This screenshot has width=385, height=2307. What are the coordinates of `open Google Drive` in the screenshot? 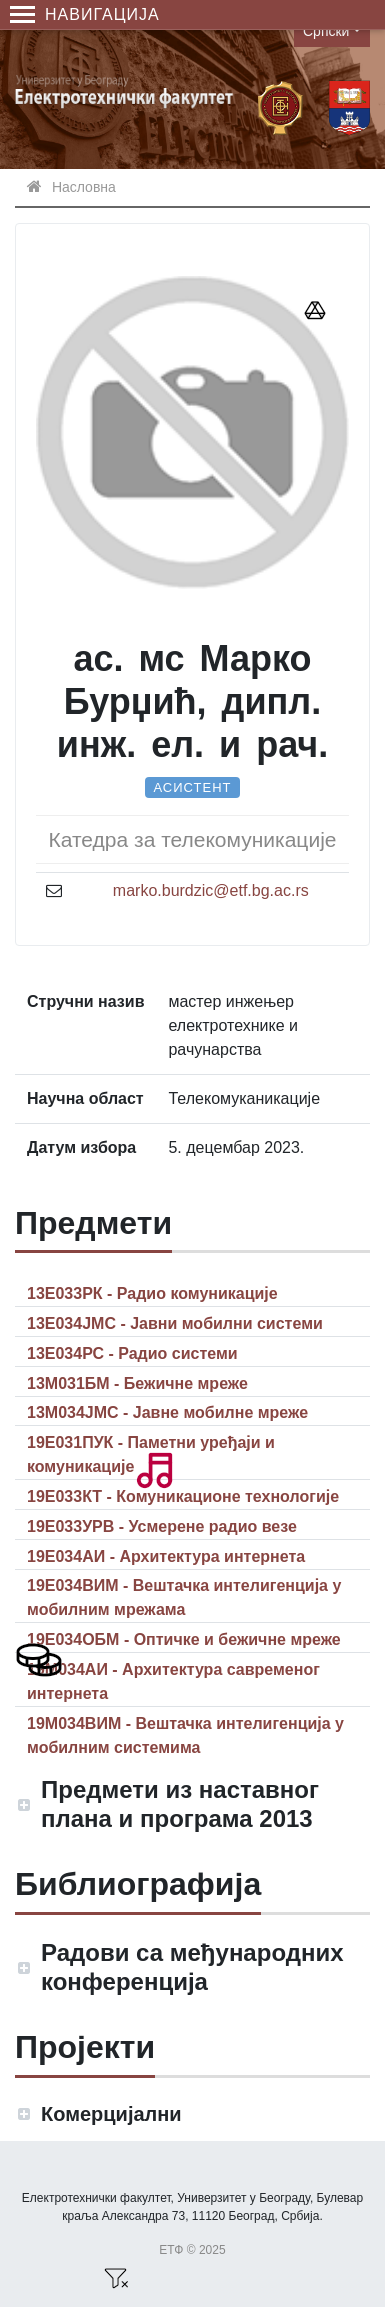 It's located at (315, 311).